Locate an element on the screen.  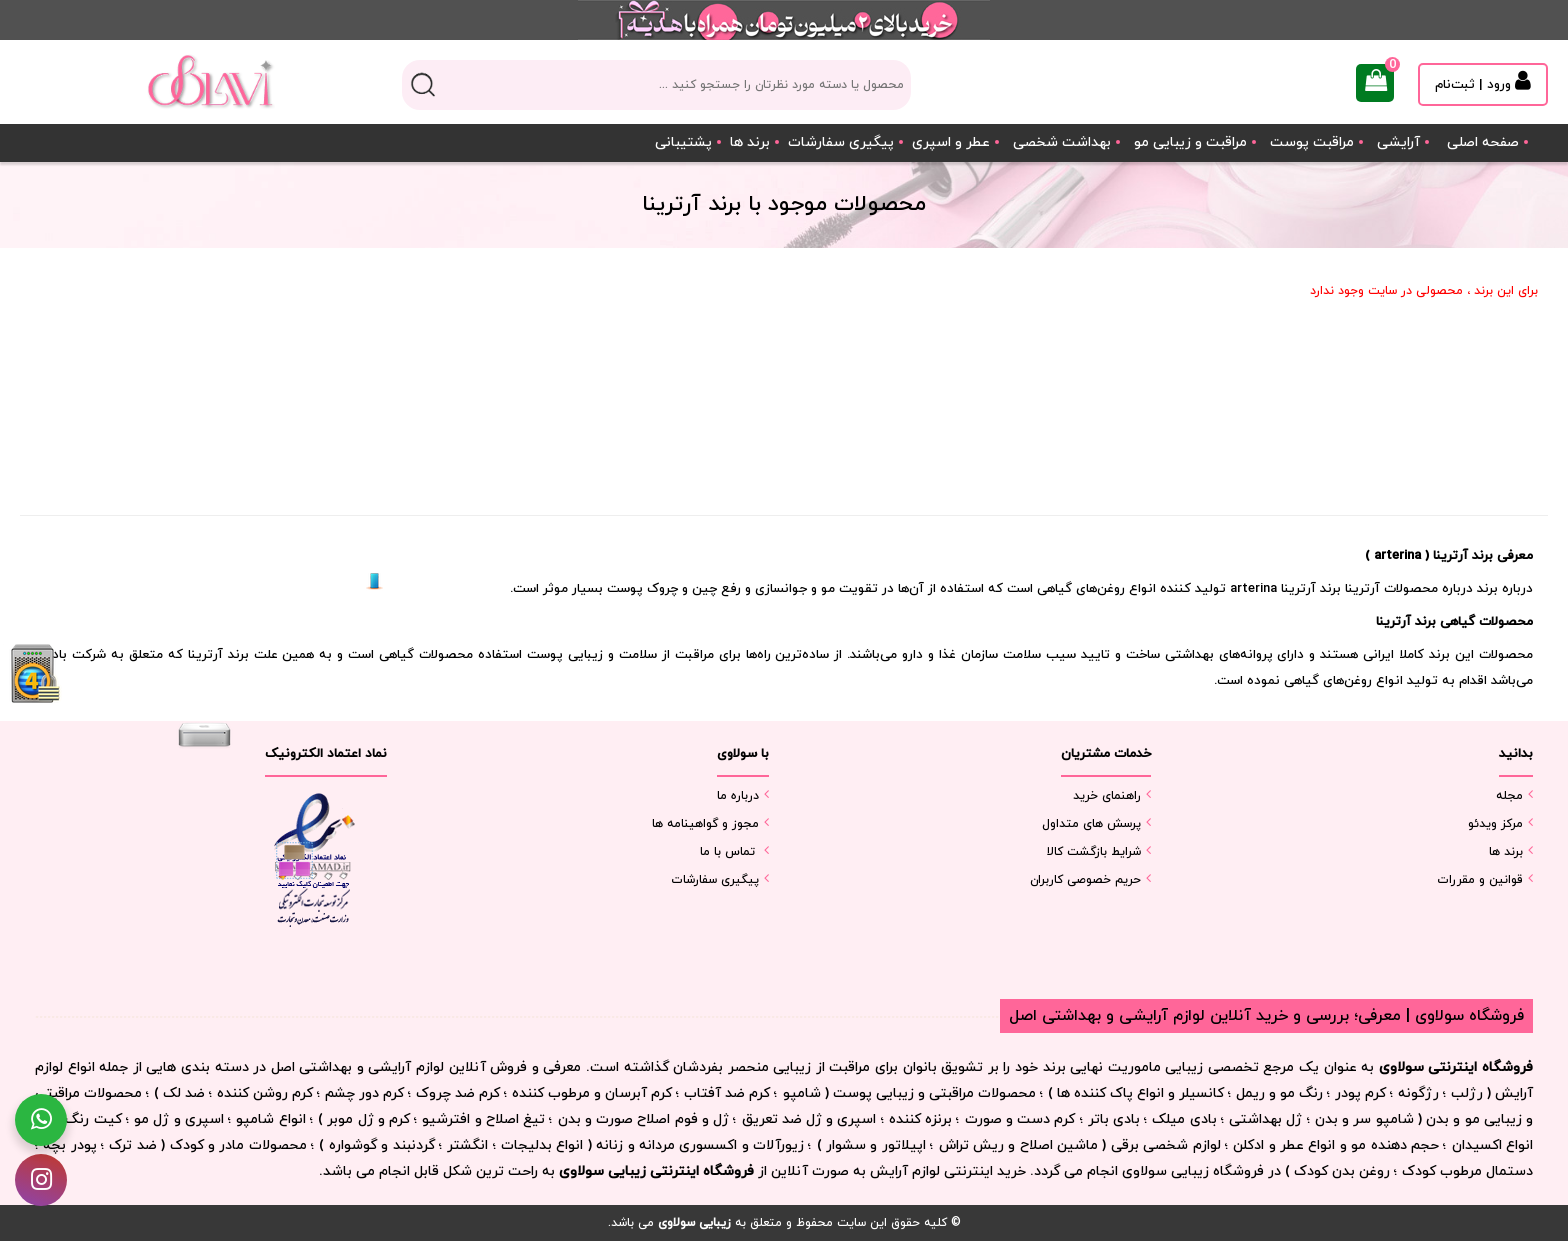
select all items in the current view is located at coordinates (294, 860).